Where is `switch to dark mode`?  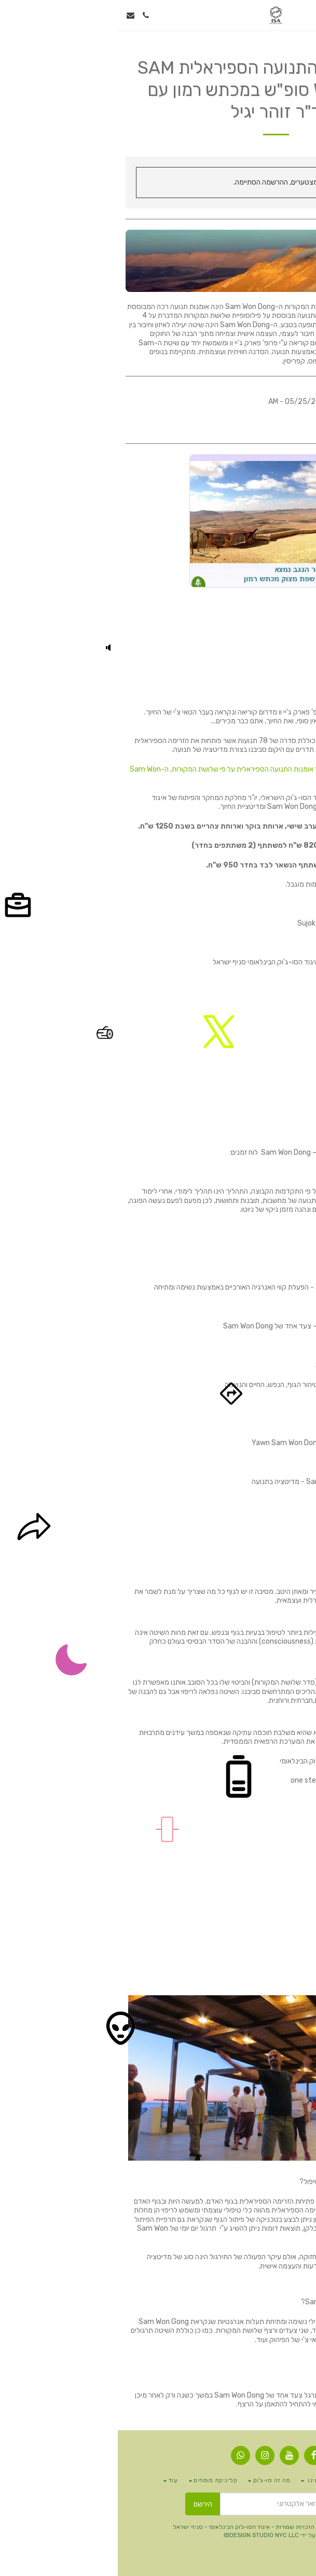 switch to dark mode is located at coordinates (71, 1660).